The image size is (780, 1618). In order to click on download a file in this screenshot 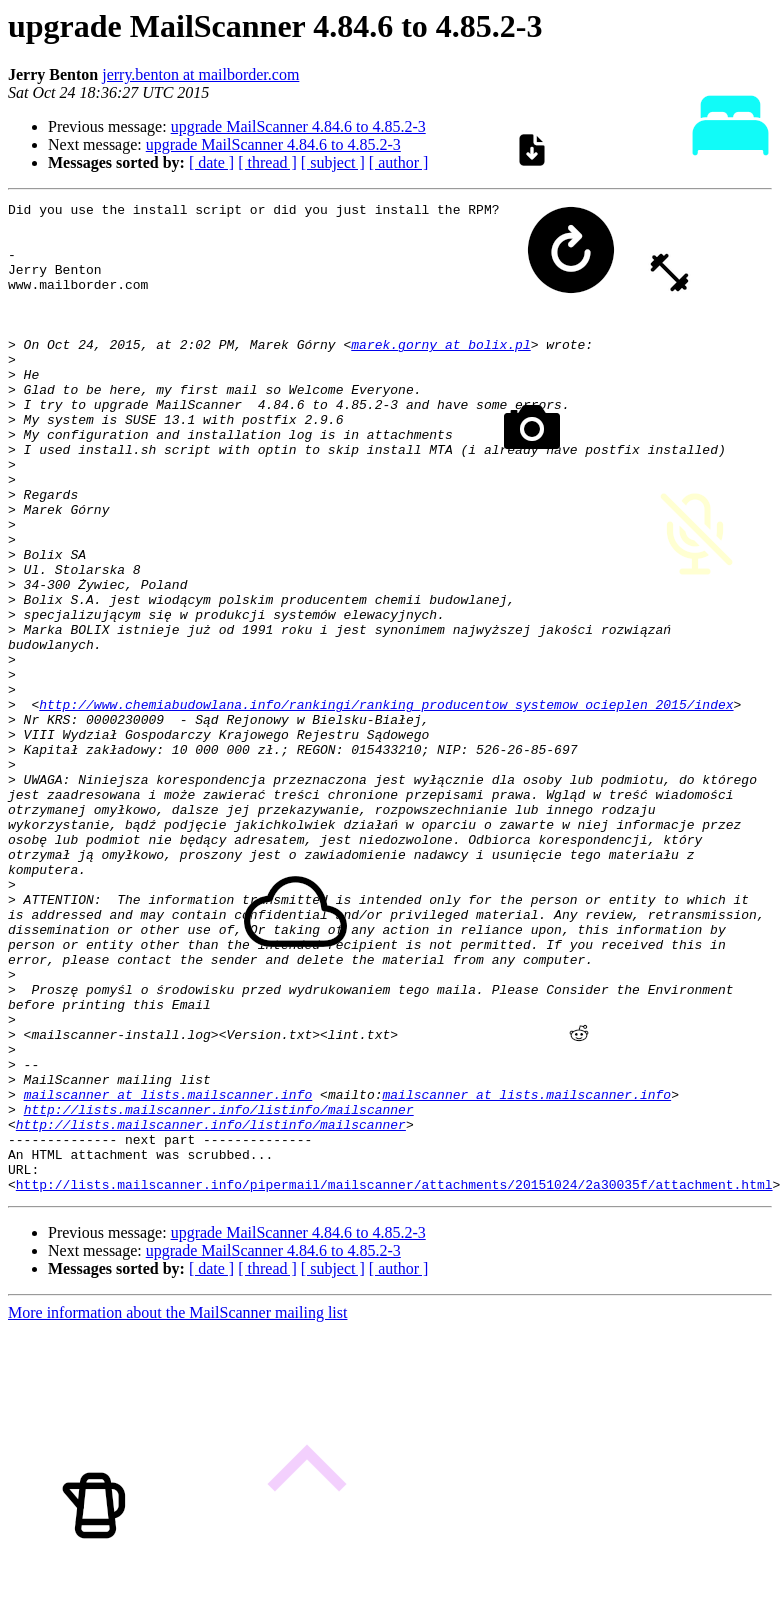, I will do `click(532, 150)`.